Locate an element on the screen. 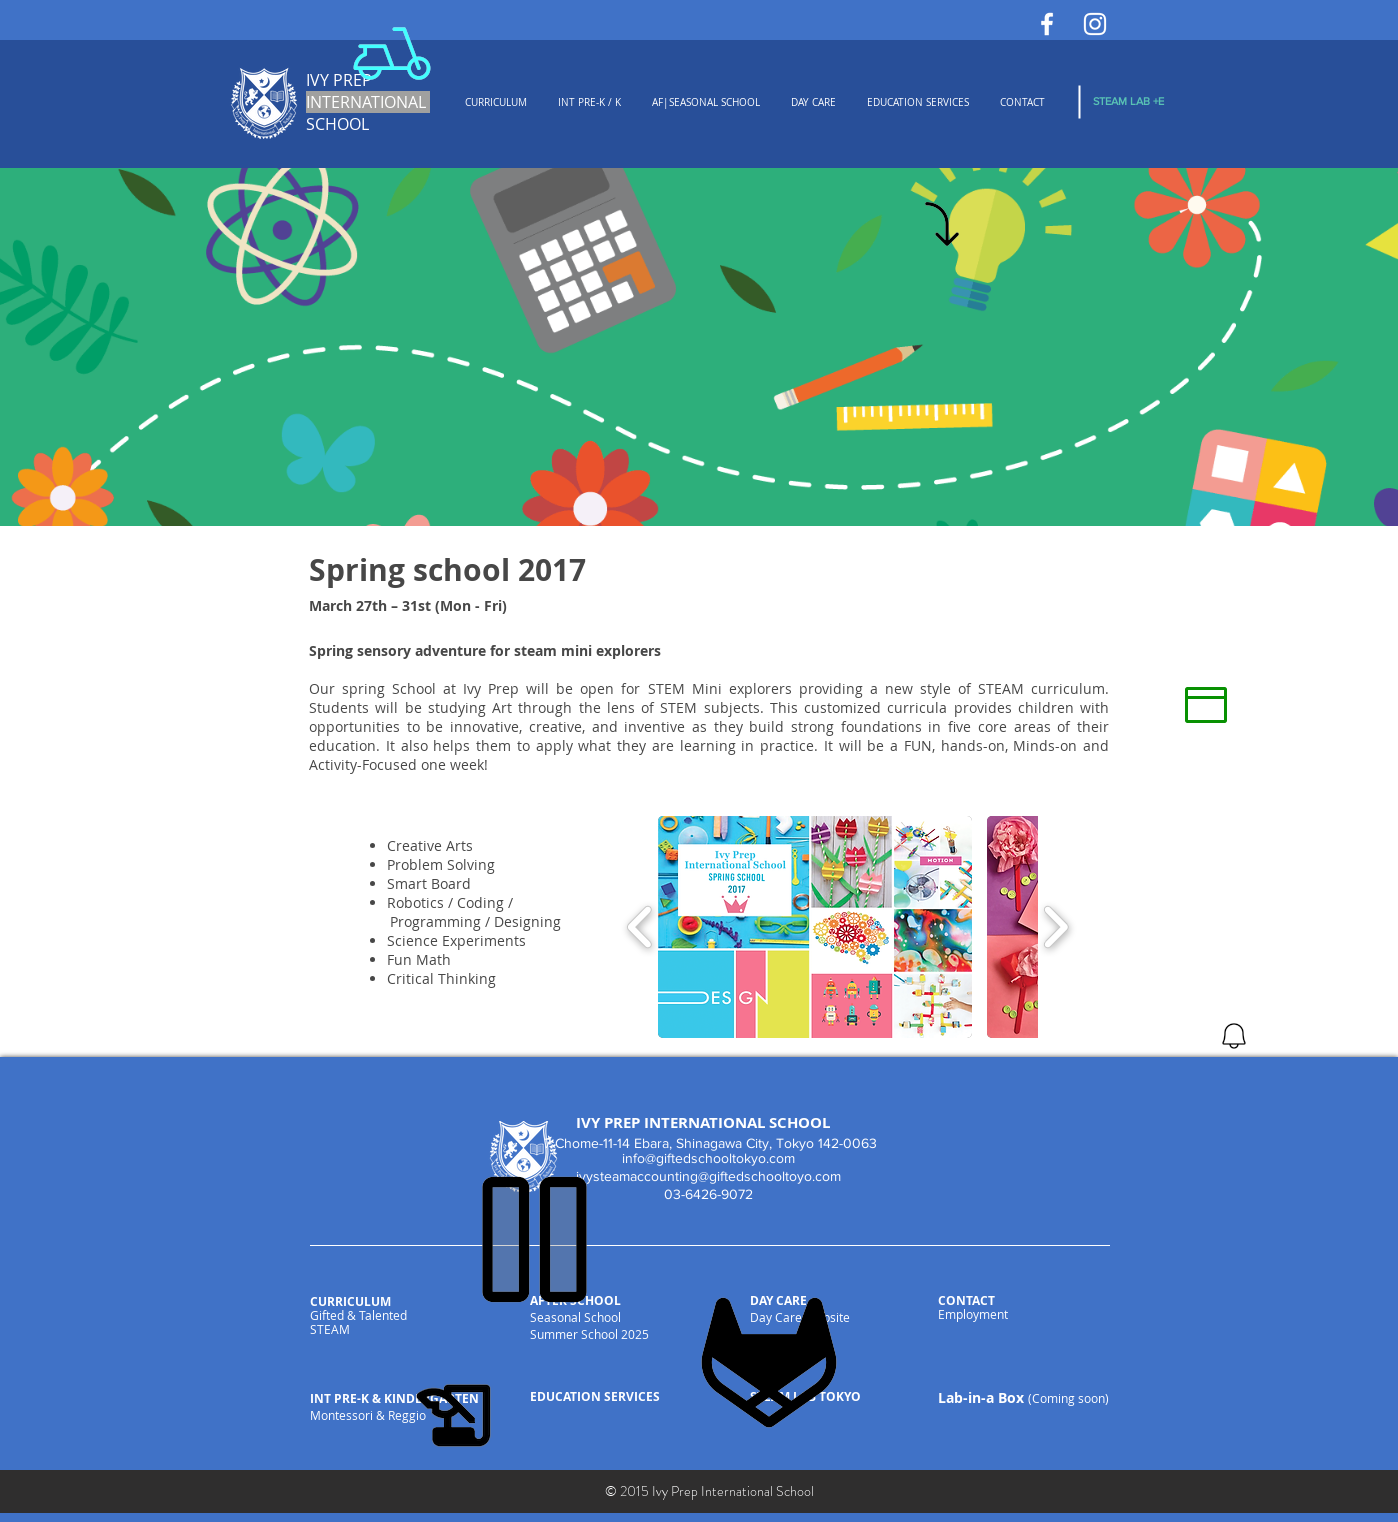  open GitLab repository is located at coordinates (769, 1360).